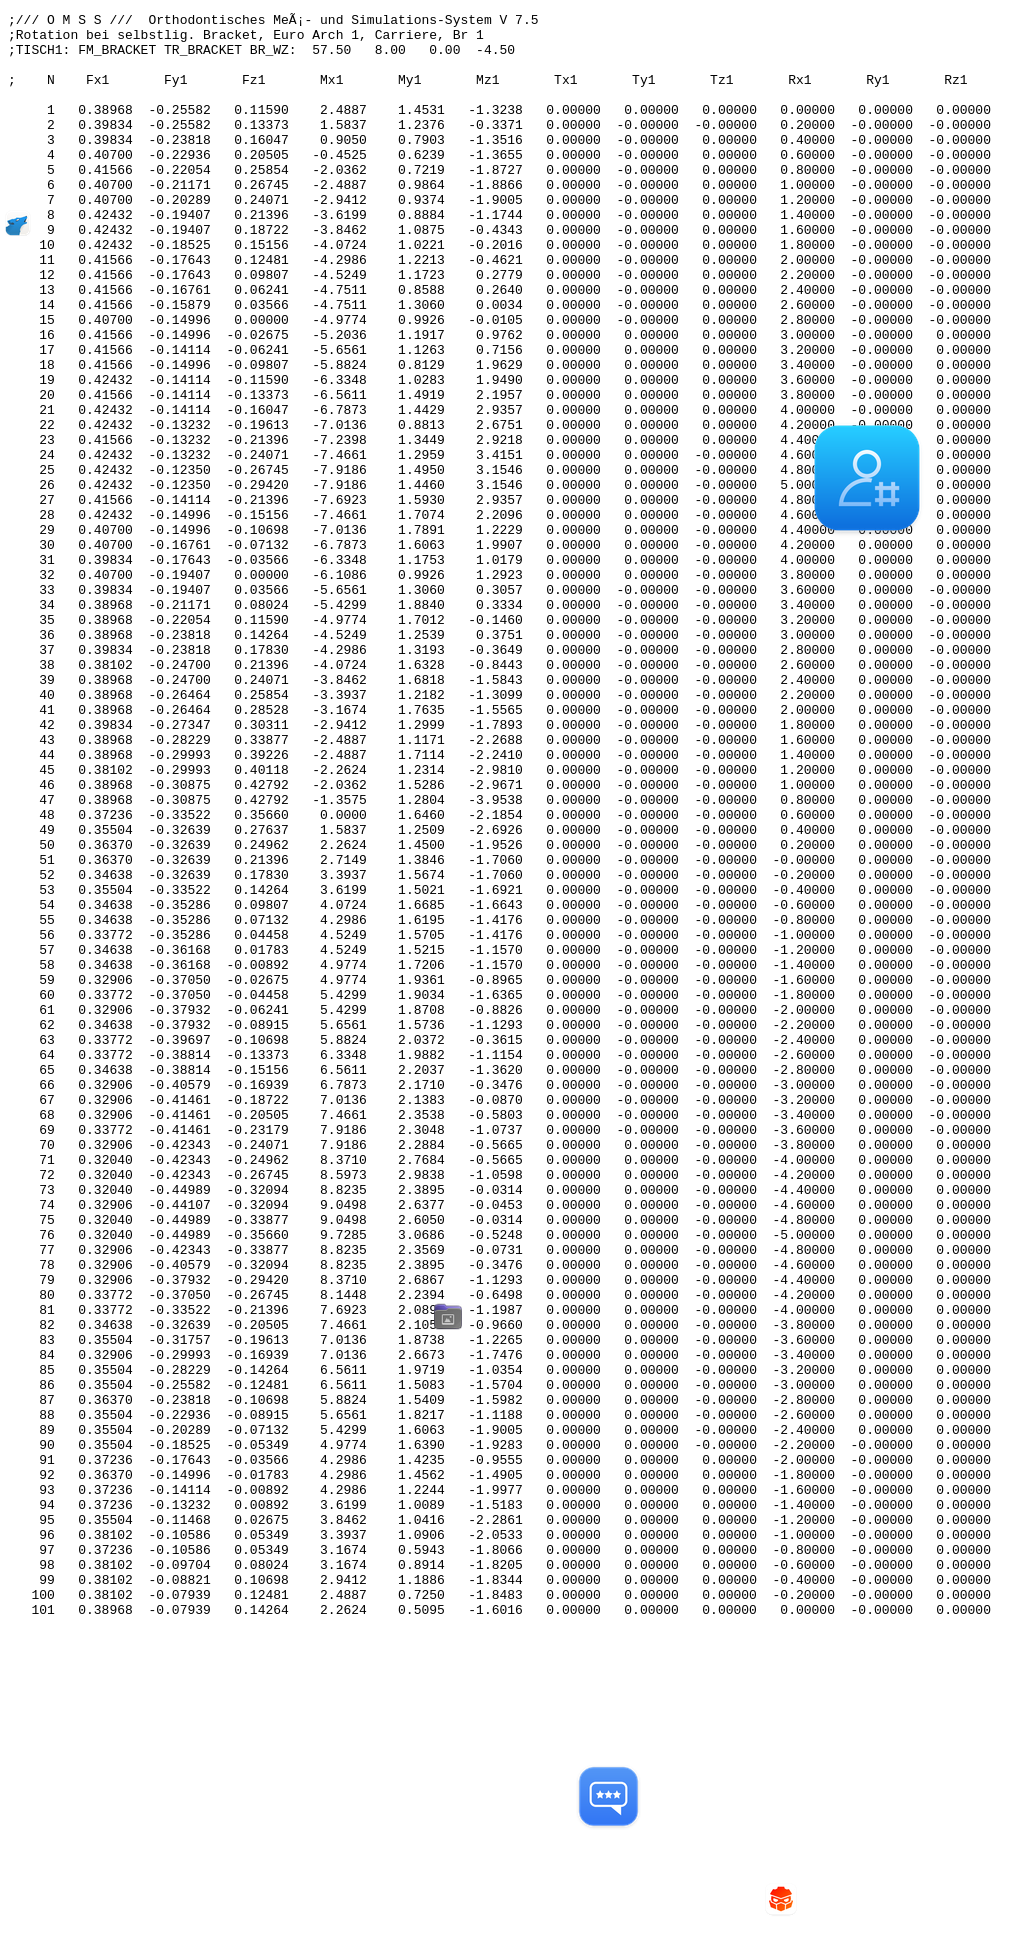 This screenshot has height=1952, width=1024. What do you see at coordinates (448, 1316) in the screenshot?
I see `open your pictures folder` at bounding box center [448, 1316].